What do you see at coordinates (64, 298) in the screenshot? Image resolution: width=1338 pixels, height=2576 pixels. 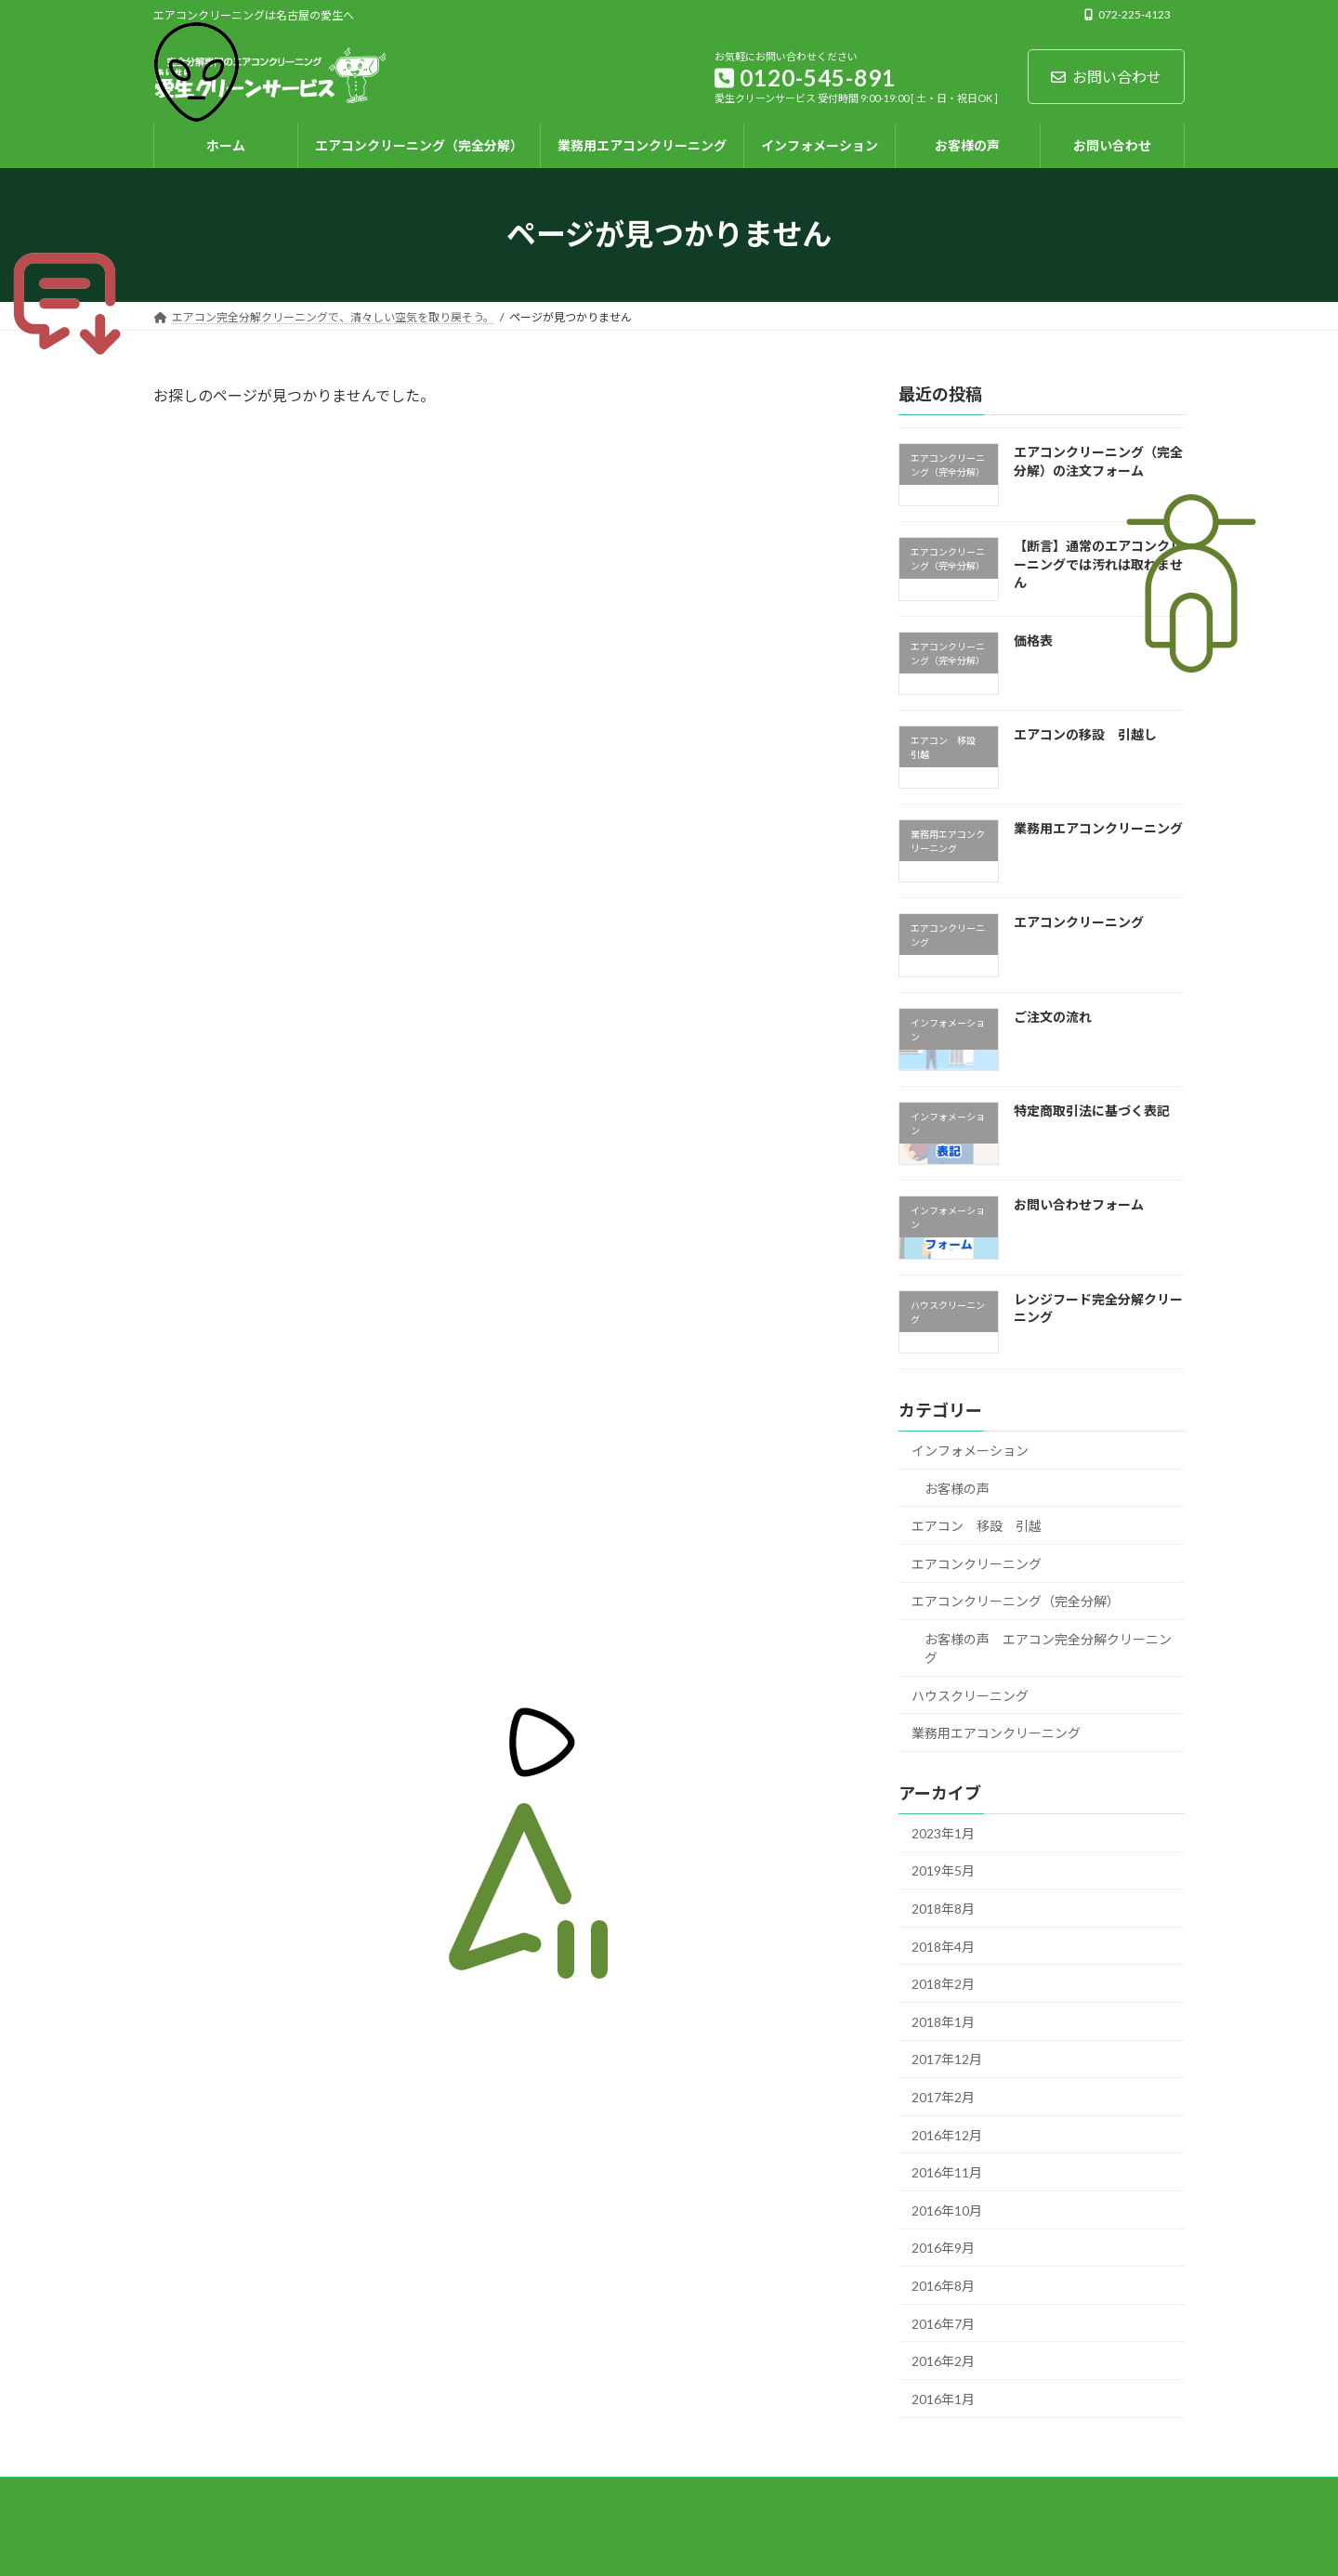 I see `download message or conversation` at bounding box center [64, 298].